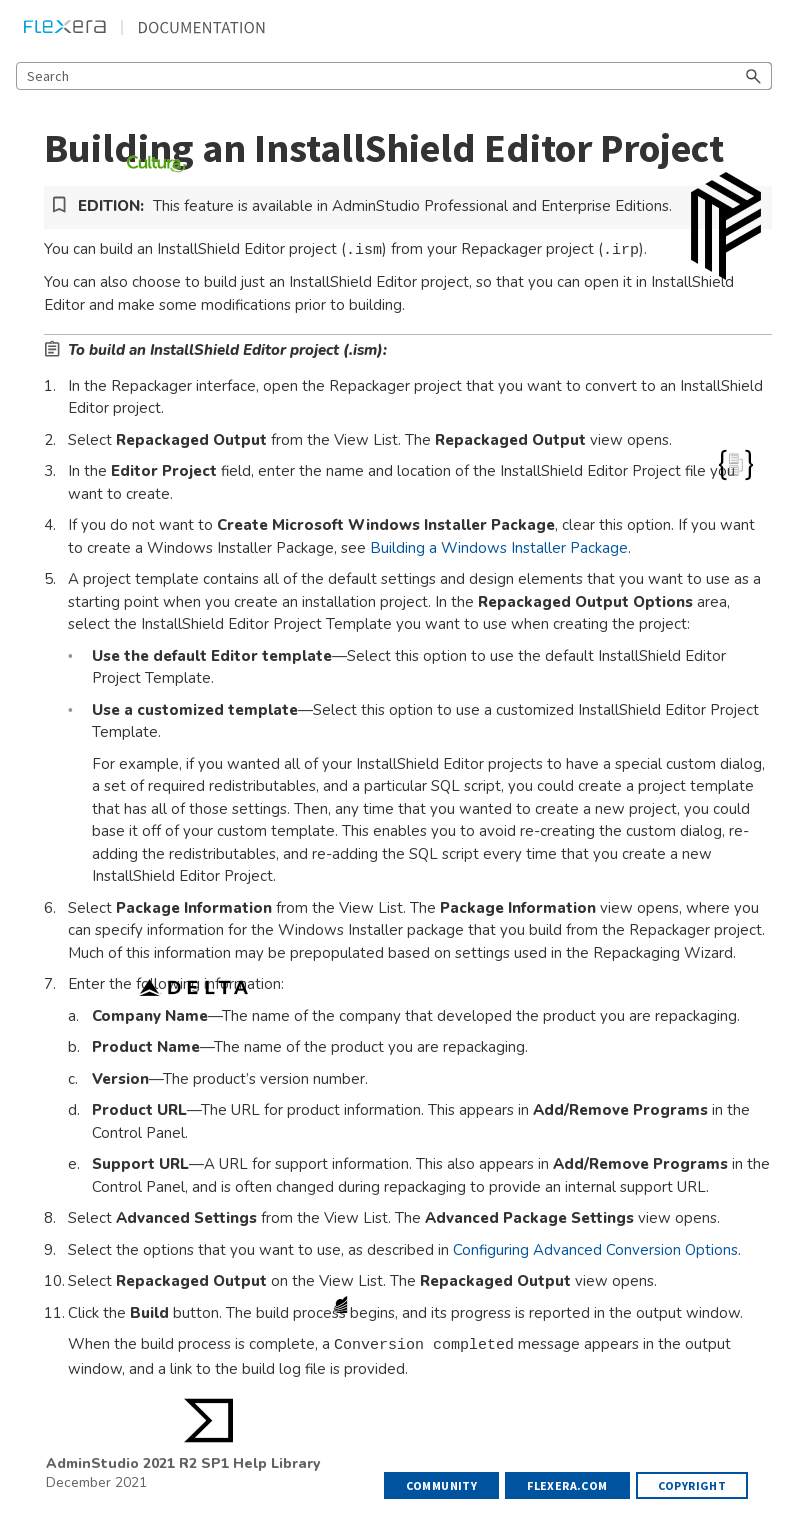  Describe the element at coordinates (340, 1304) in the screenshot. I see `opennebula cloud management platform logo` at that location.